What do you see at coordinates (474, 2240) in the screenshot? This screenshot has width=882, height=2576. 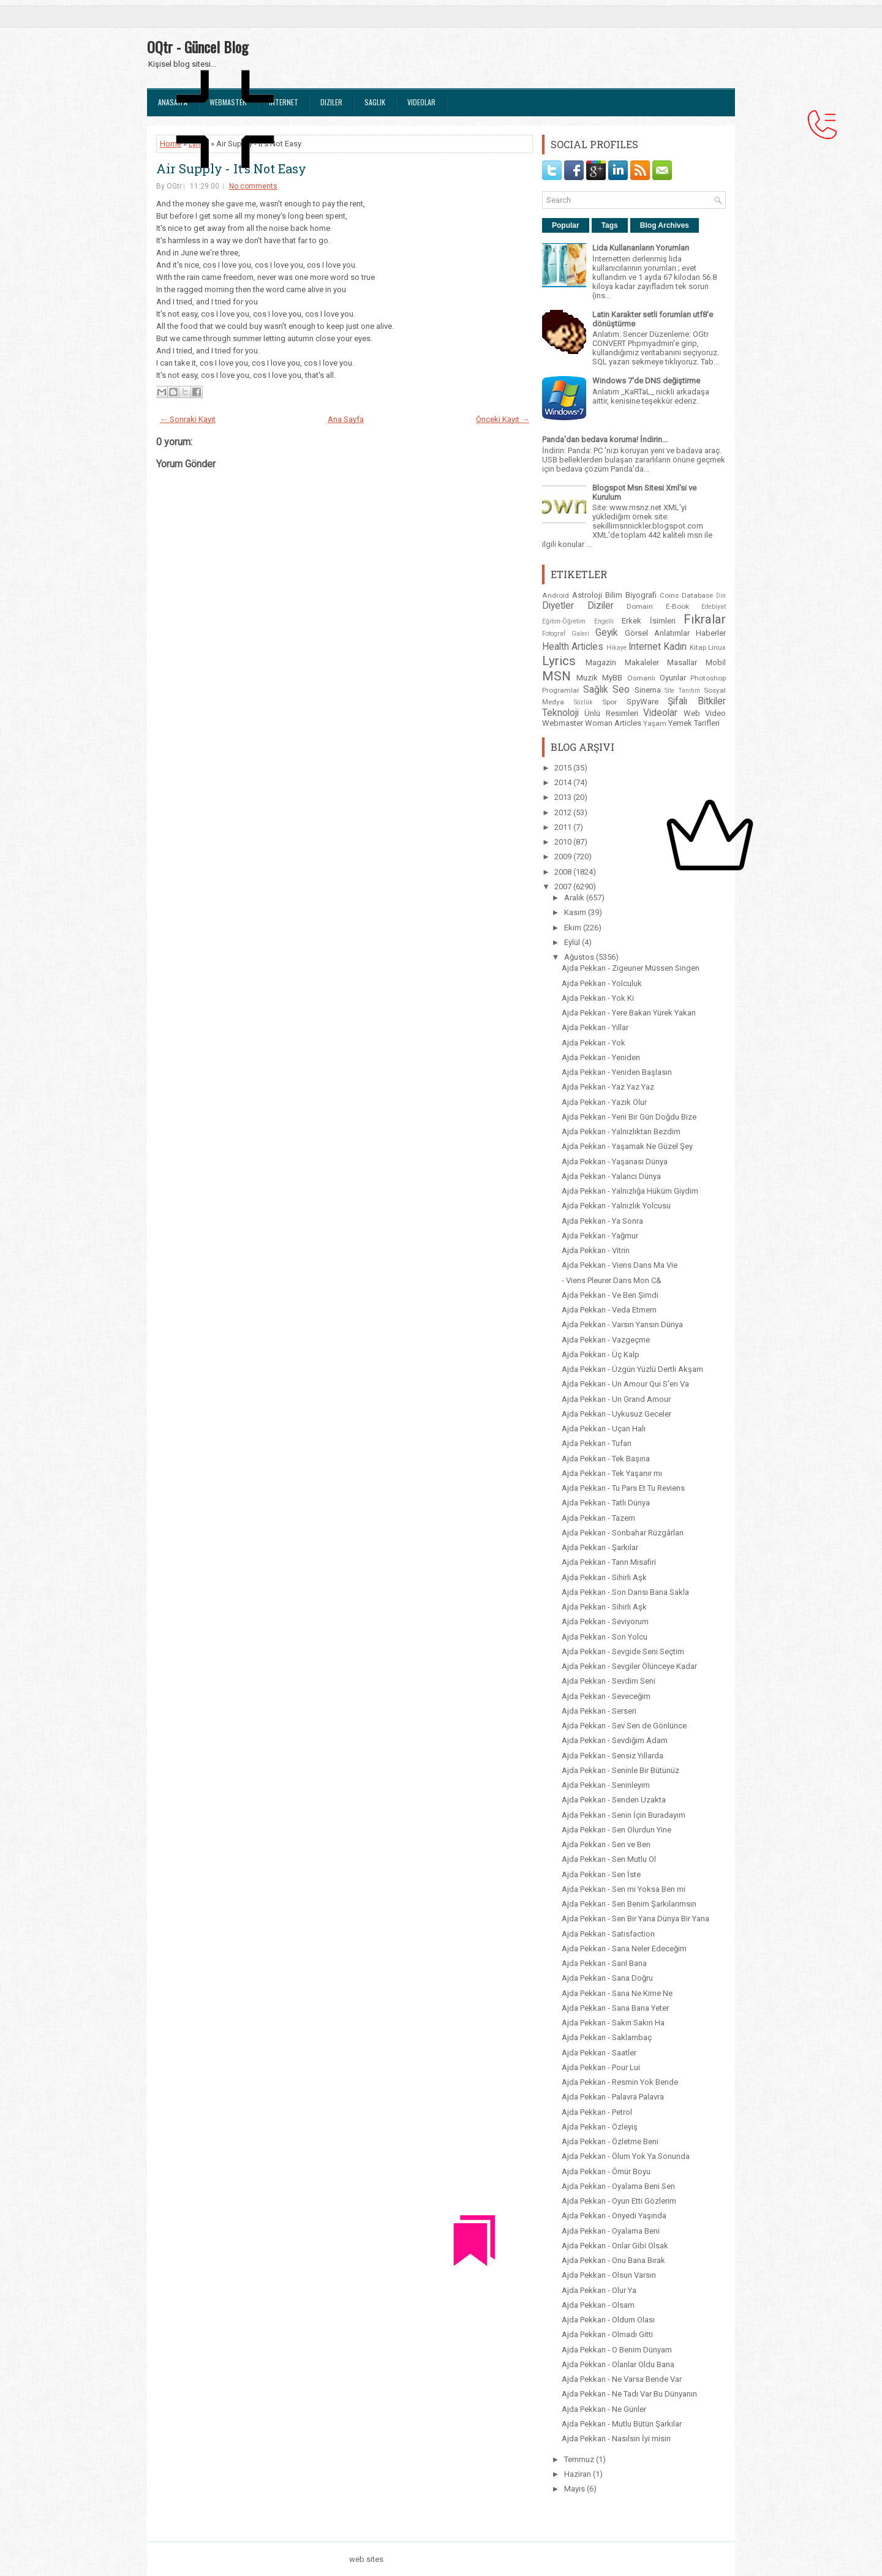 I see `view your saved bookmarks` at bounding box center [474, 2240].